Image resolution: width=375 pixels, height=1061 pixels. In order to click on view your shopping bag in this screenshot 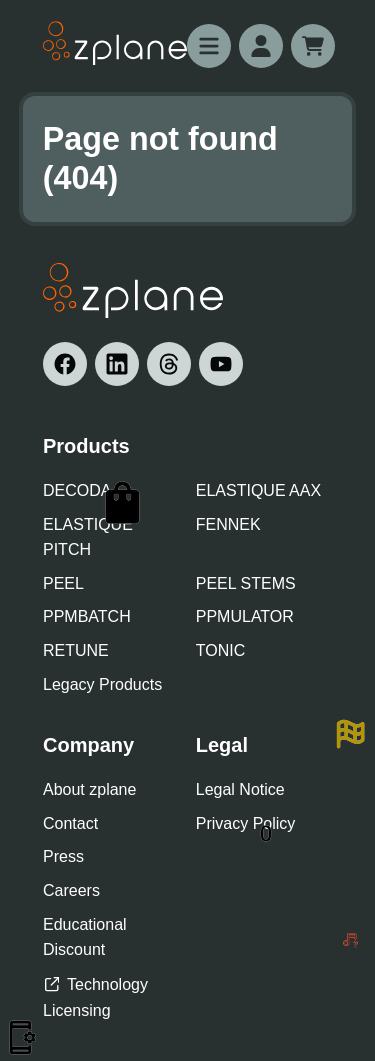, I will do `click(122, 502)`.